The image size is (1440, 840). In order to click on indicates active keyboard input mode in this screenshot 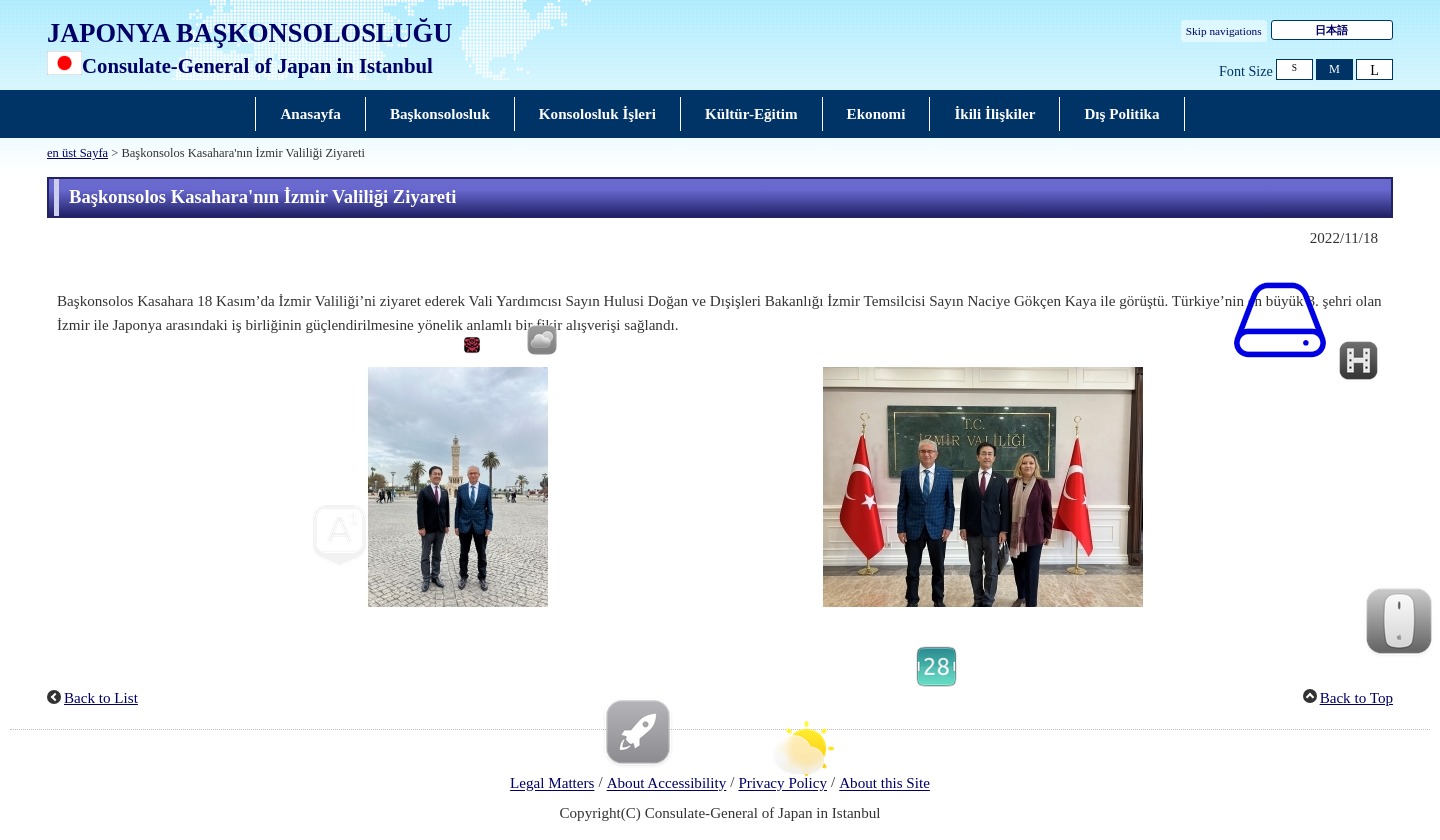, I will do `click(339, 535)`.